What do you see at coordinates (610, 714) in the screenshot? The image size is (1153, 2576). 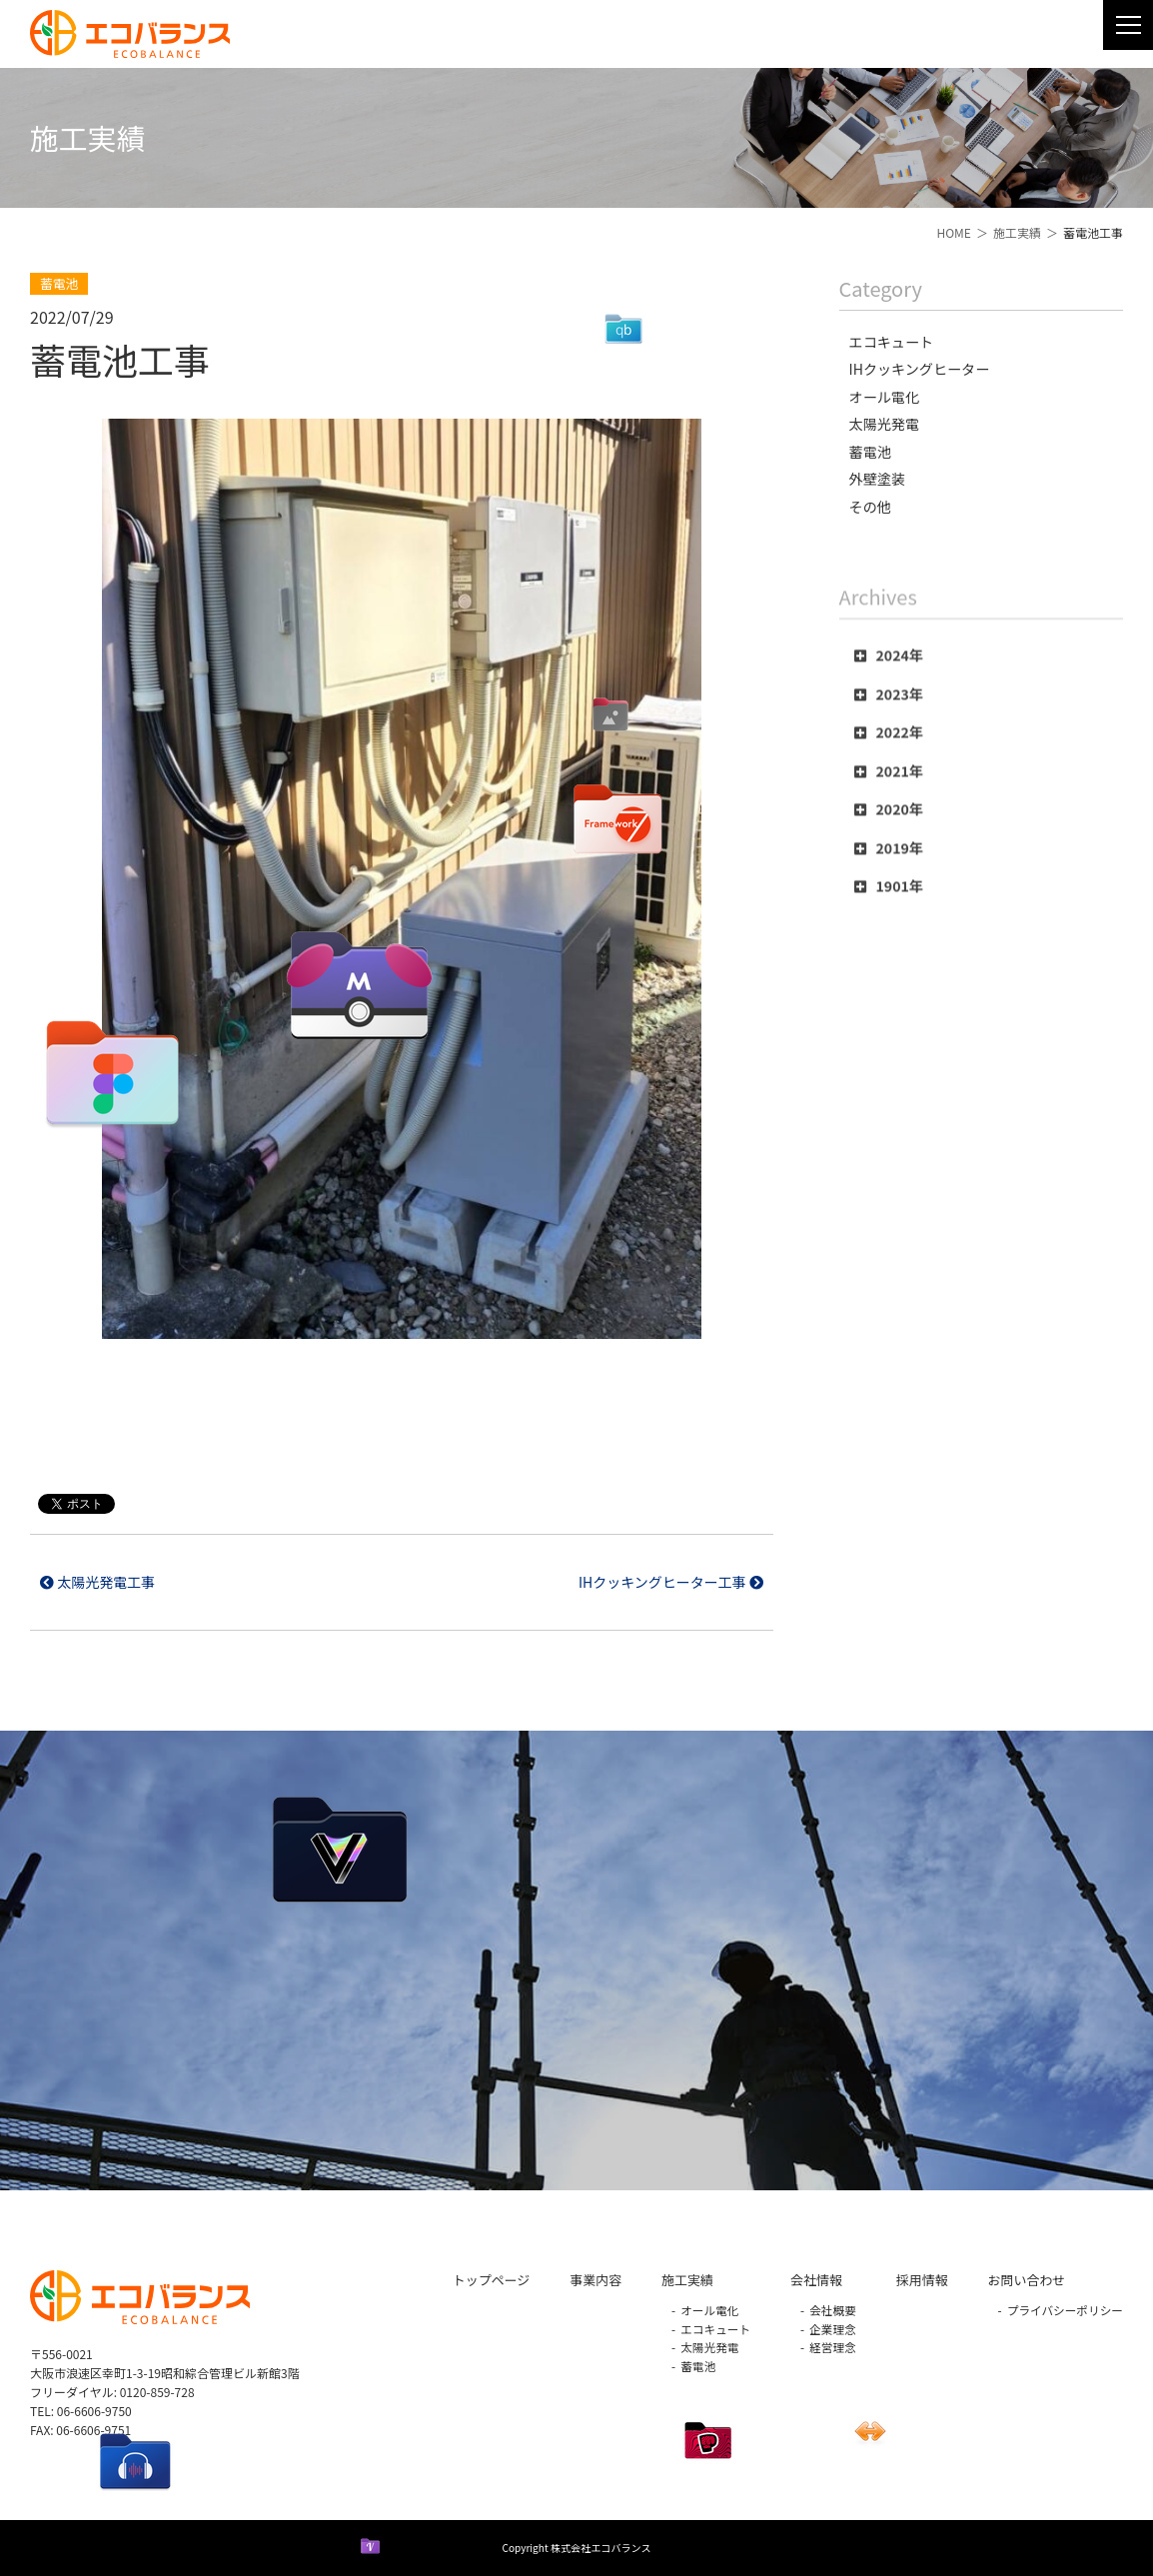 I see `open your pictures folder` at bounding box center [610, 714].